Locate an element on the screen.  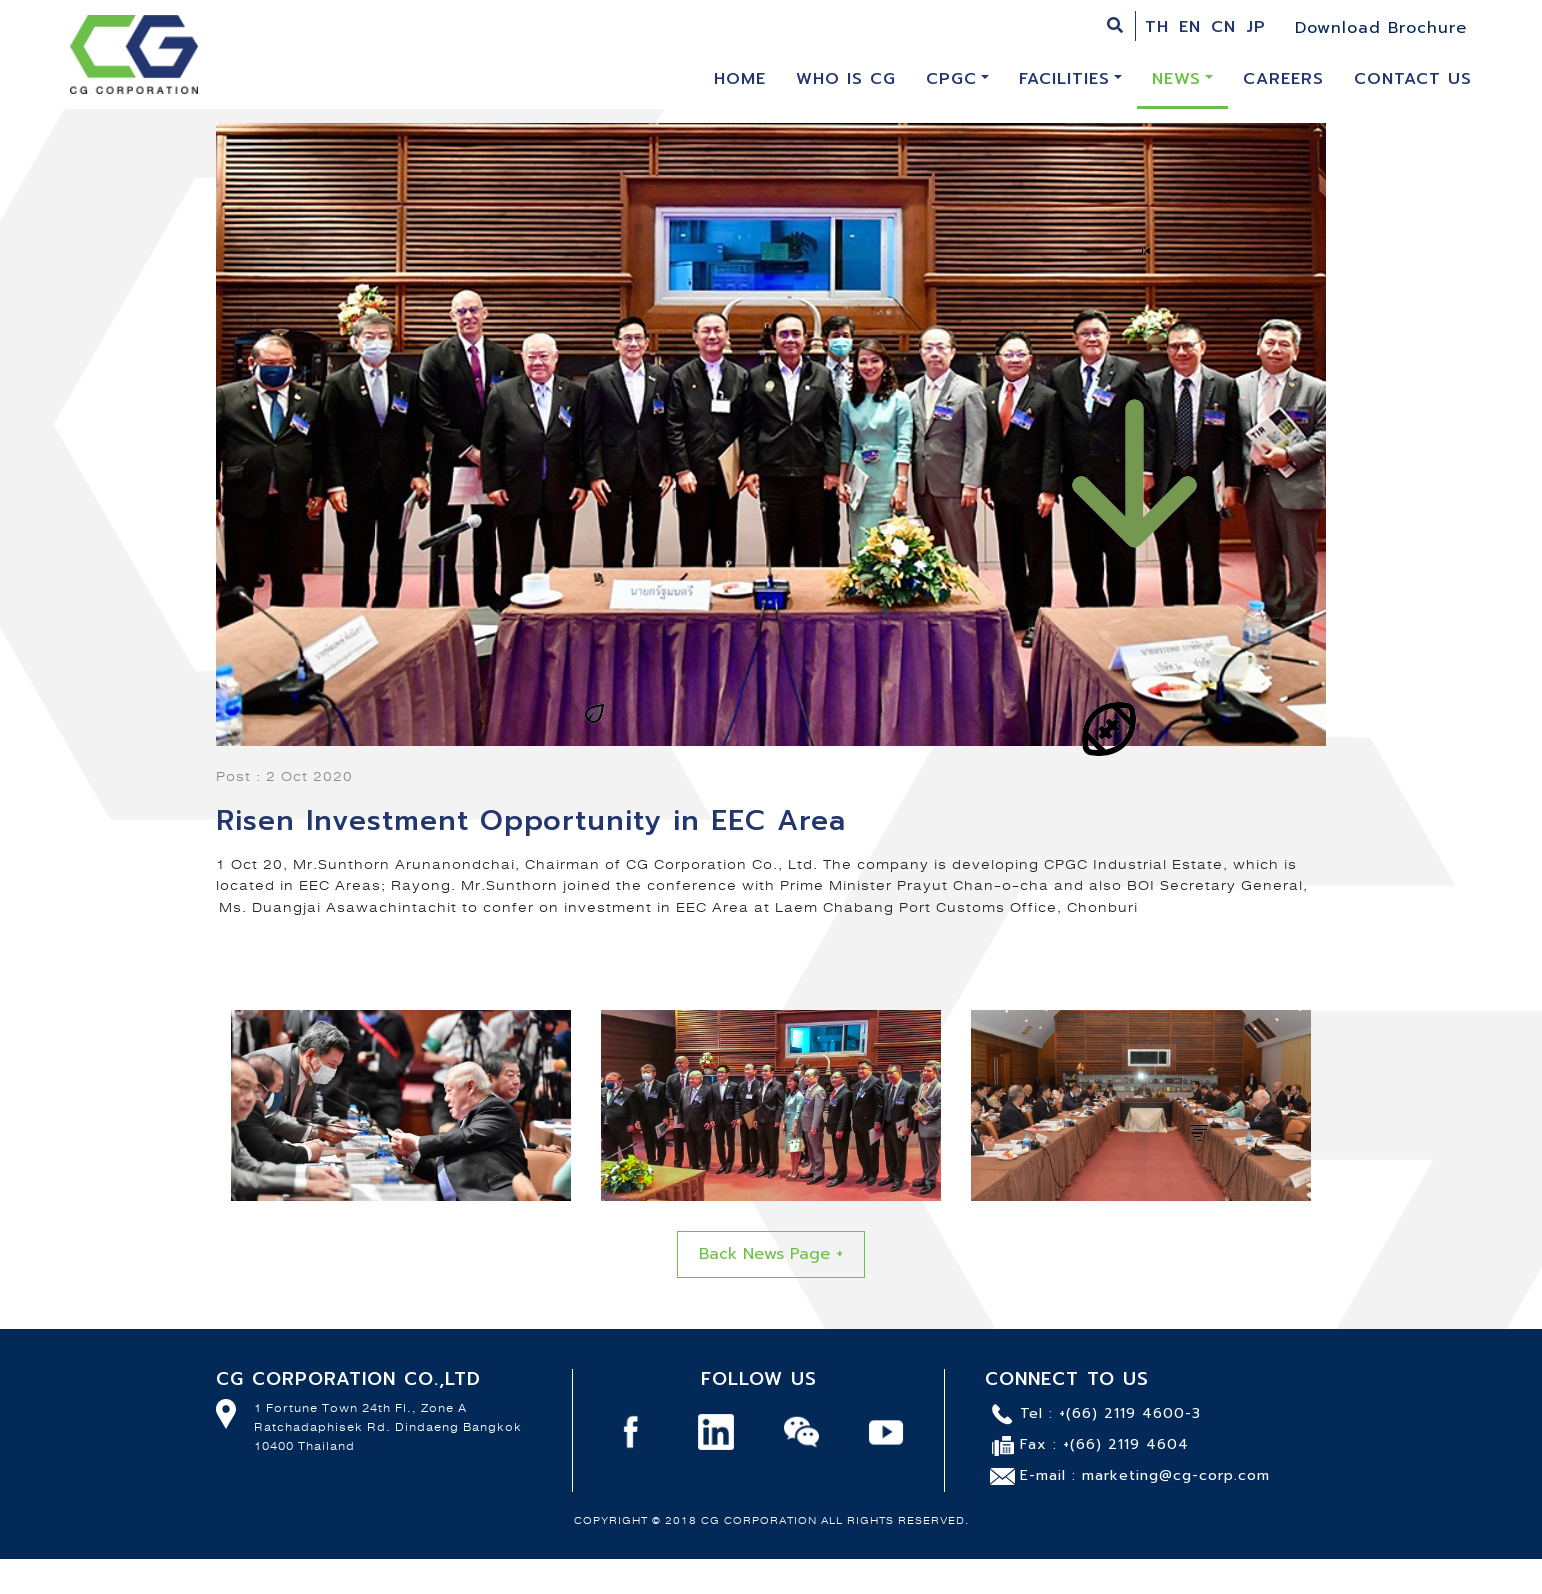
scroll down or view more content is located at coordinates (1134, 473).